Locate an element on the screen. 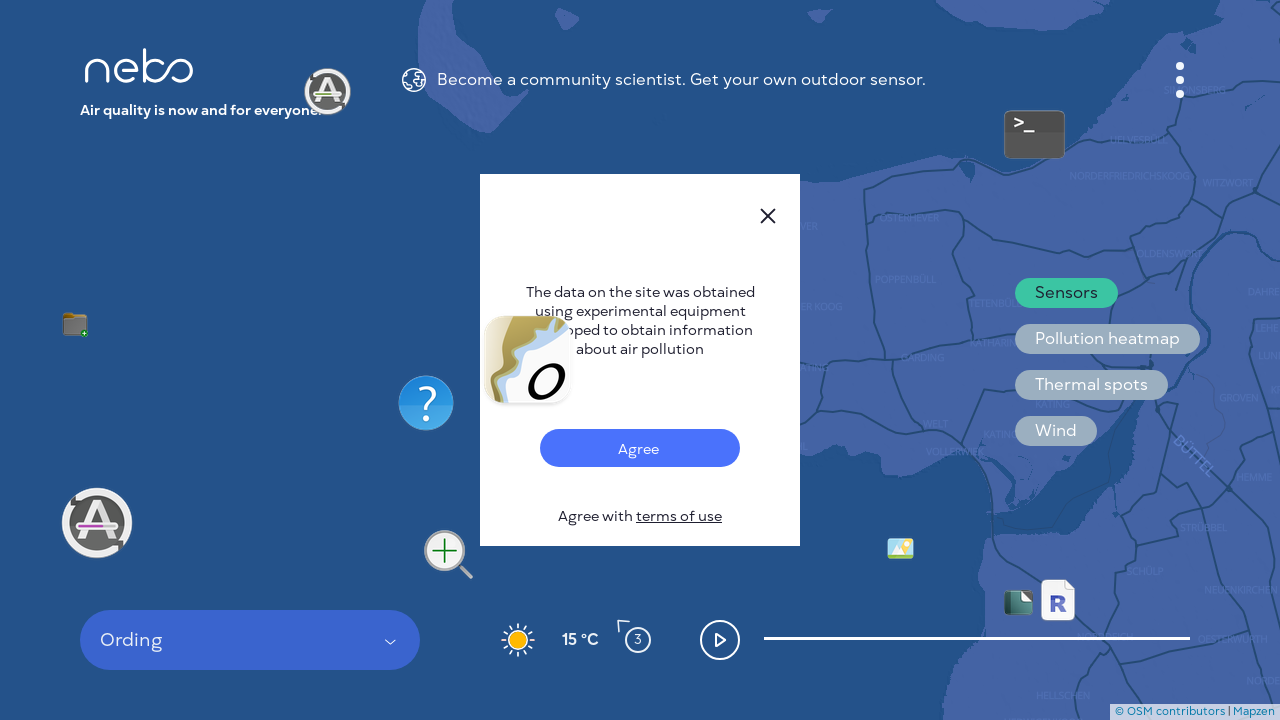 This screenshot has width=1280, height=720. open opencpn marine navigation app is located at coordinates (527, 359).